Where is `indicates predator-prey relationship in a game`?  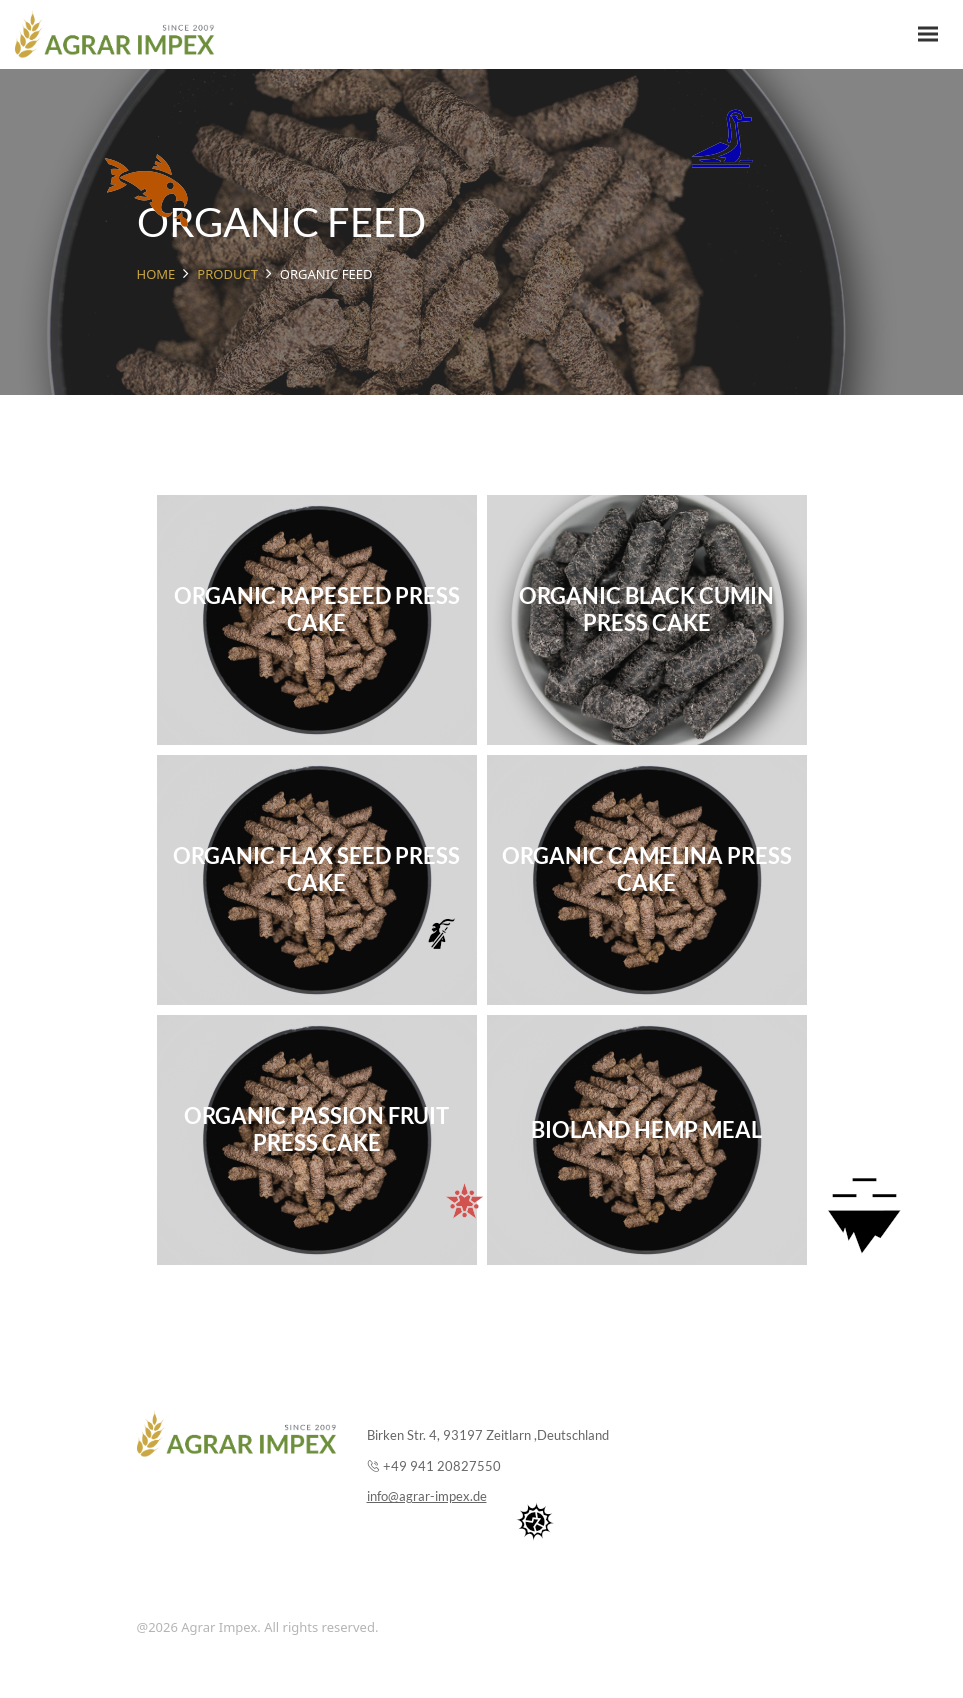 indicates predator-prey relationship in a game is located at coordinates (146, 186).